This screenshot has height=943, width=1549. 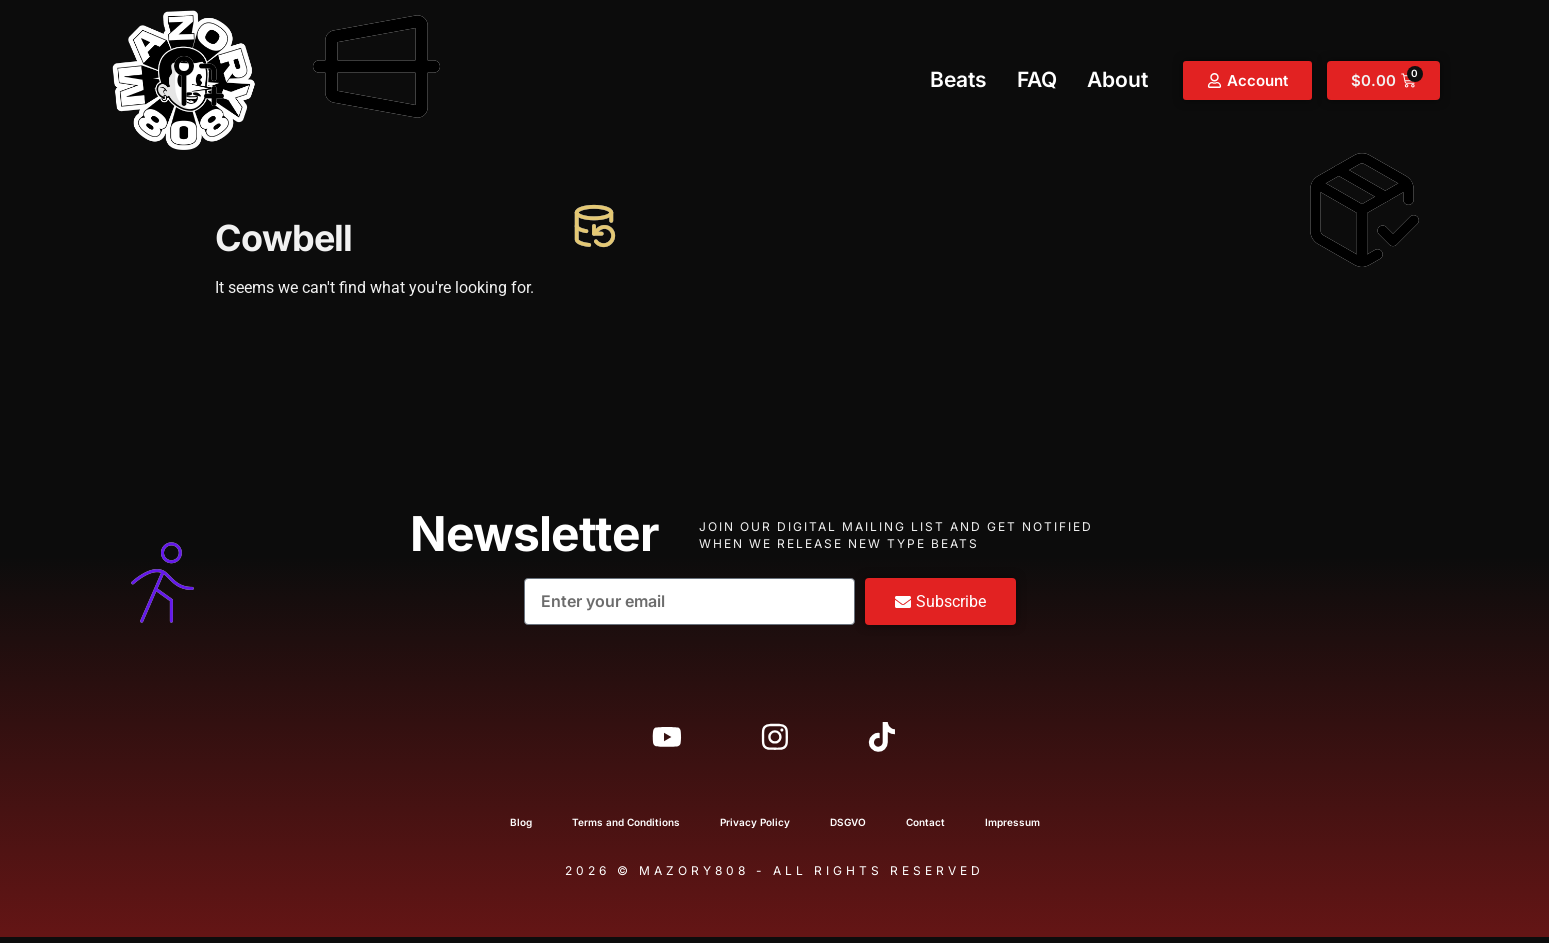 What do you see at coordinates (376, 66) in the screenshot?
I see `adjust perspective or viewing angle` at bounding box center [376, 66].